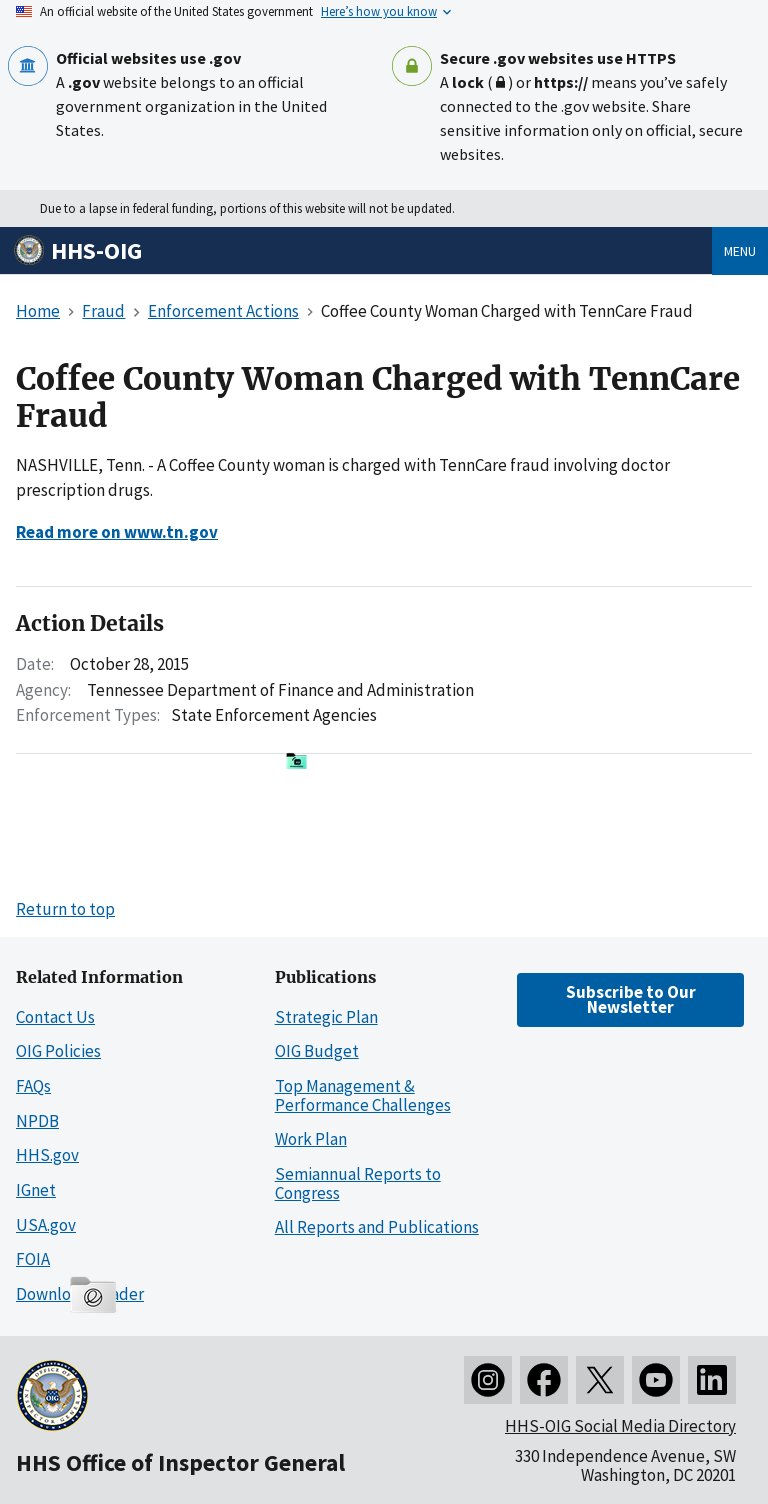 The width and height of the screenshot is (768, 1504). I want to click on open elementary OS system folder, so click(93, 1296).